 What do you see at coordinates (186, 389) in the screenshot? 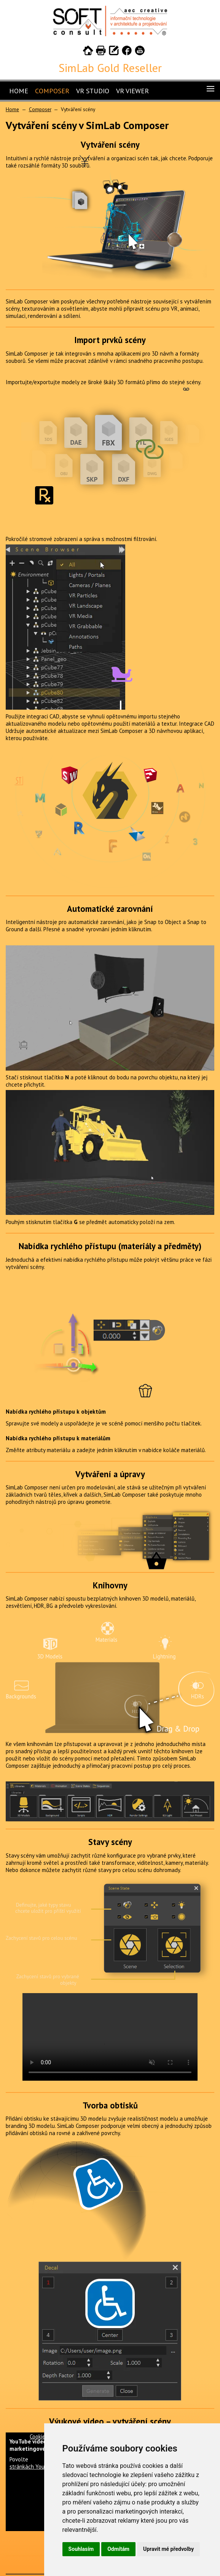
I see `access voicemail messages` at bounding box center [186, 389].